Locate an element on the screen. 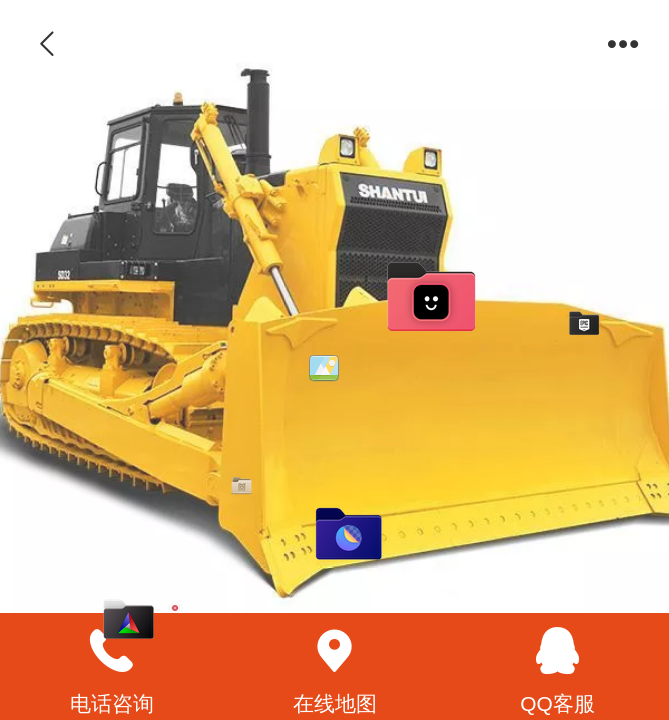 This screenshot has height=720, width=669. folder containing cmake build configuration files is located at coordinates (128, 620).